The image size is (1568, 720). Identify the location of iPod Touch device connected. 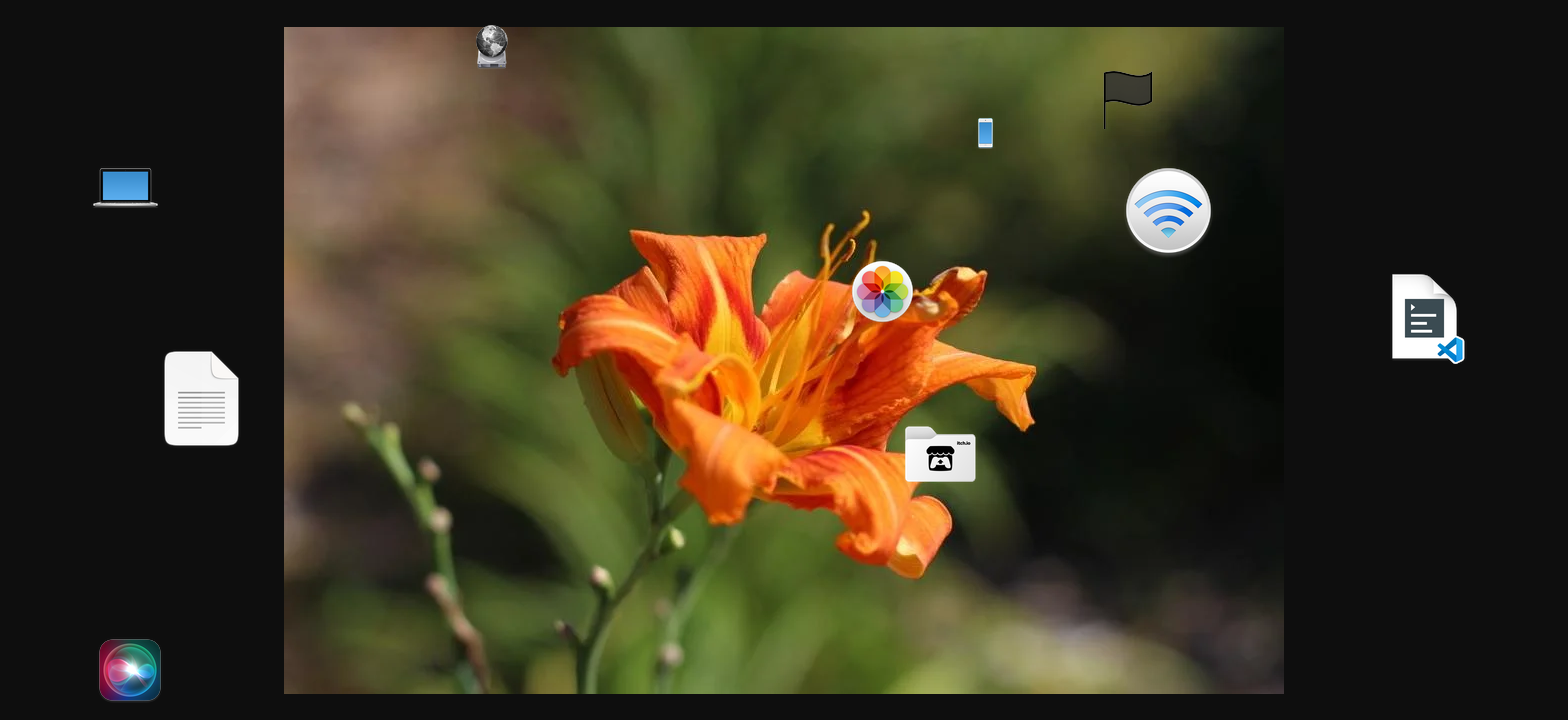
(985, 133).